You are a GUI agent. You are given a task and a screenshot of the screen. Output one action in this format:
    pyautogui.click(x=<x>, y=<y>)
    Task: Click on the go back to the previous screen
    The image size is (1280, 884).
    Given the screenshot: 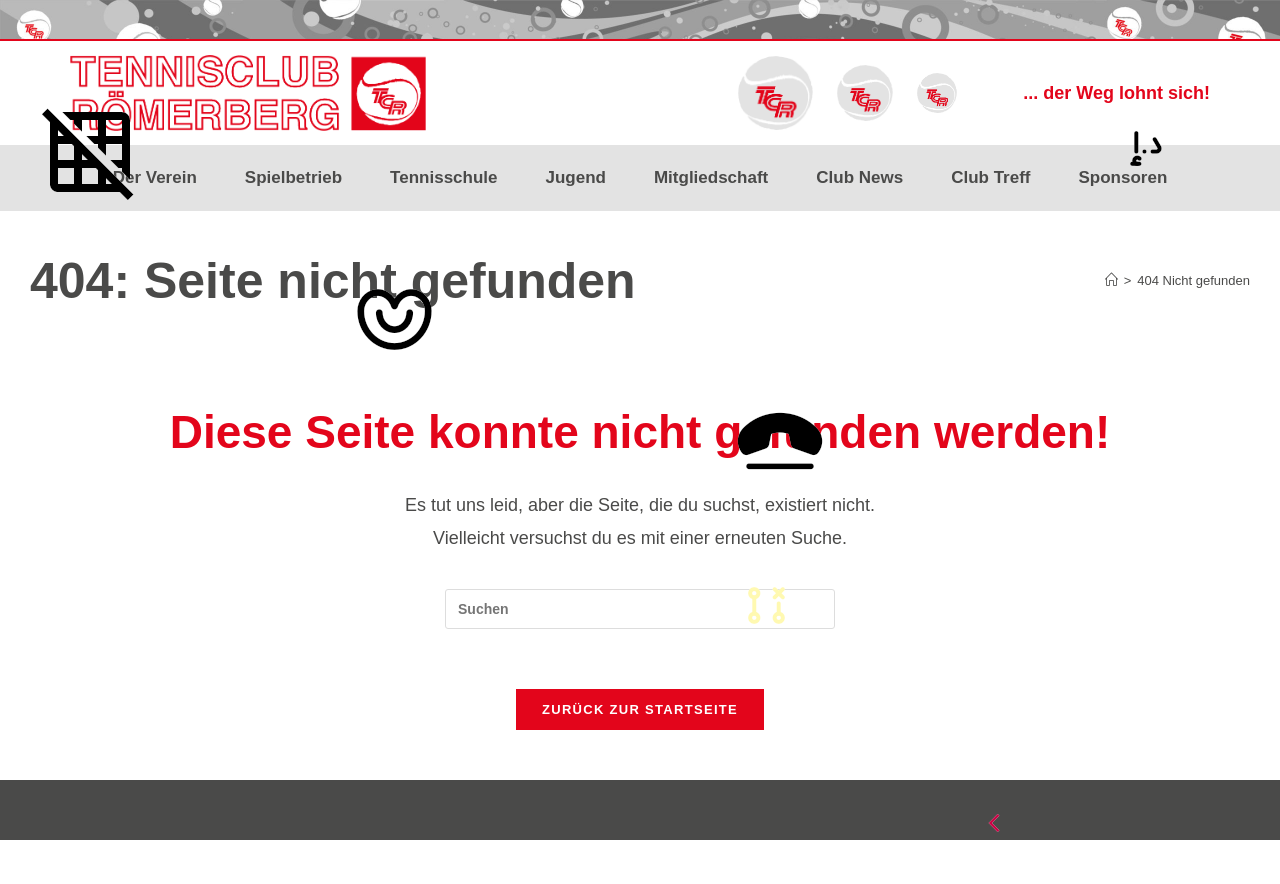 What is the action you would take?
    pyautogui.click(x=994, y=823)
    